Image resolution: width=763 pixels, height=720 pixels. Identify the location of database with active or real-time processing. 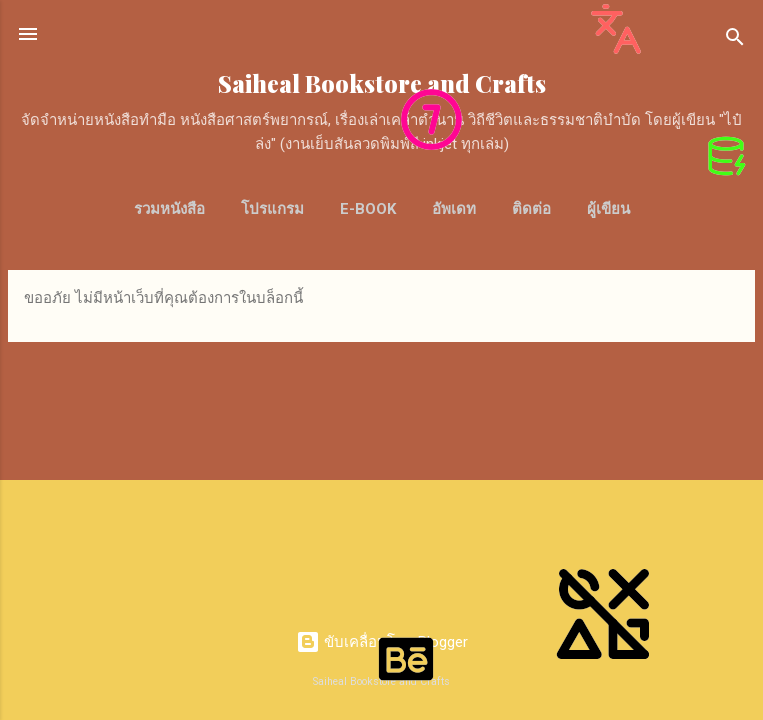
(726, 156).